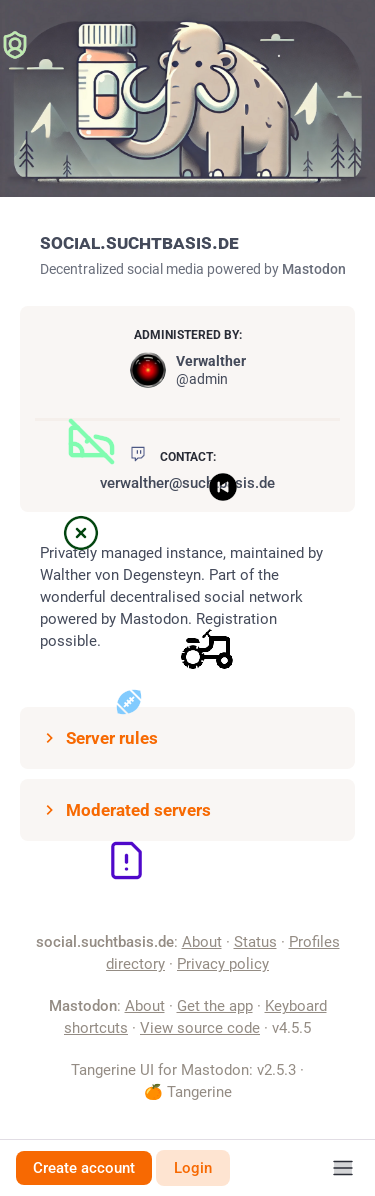  I want to click on close or dismiss a dialog, so click(81, 533).